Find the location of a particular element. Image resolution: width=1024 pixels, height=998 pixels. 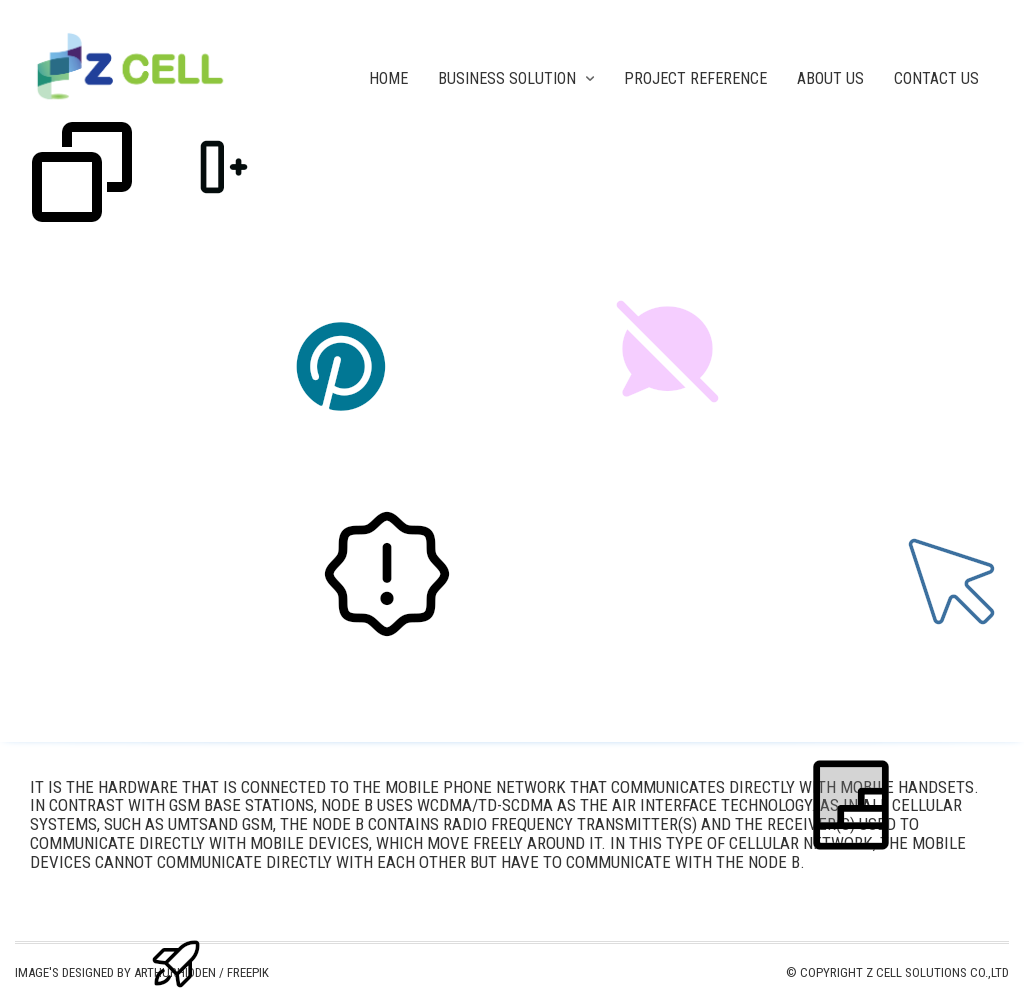

copy to clipboard is located at coordinates (82, 172).